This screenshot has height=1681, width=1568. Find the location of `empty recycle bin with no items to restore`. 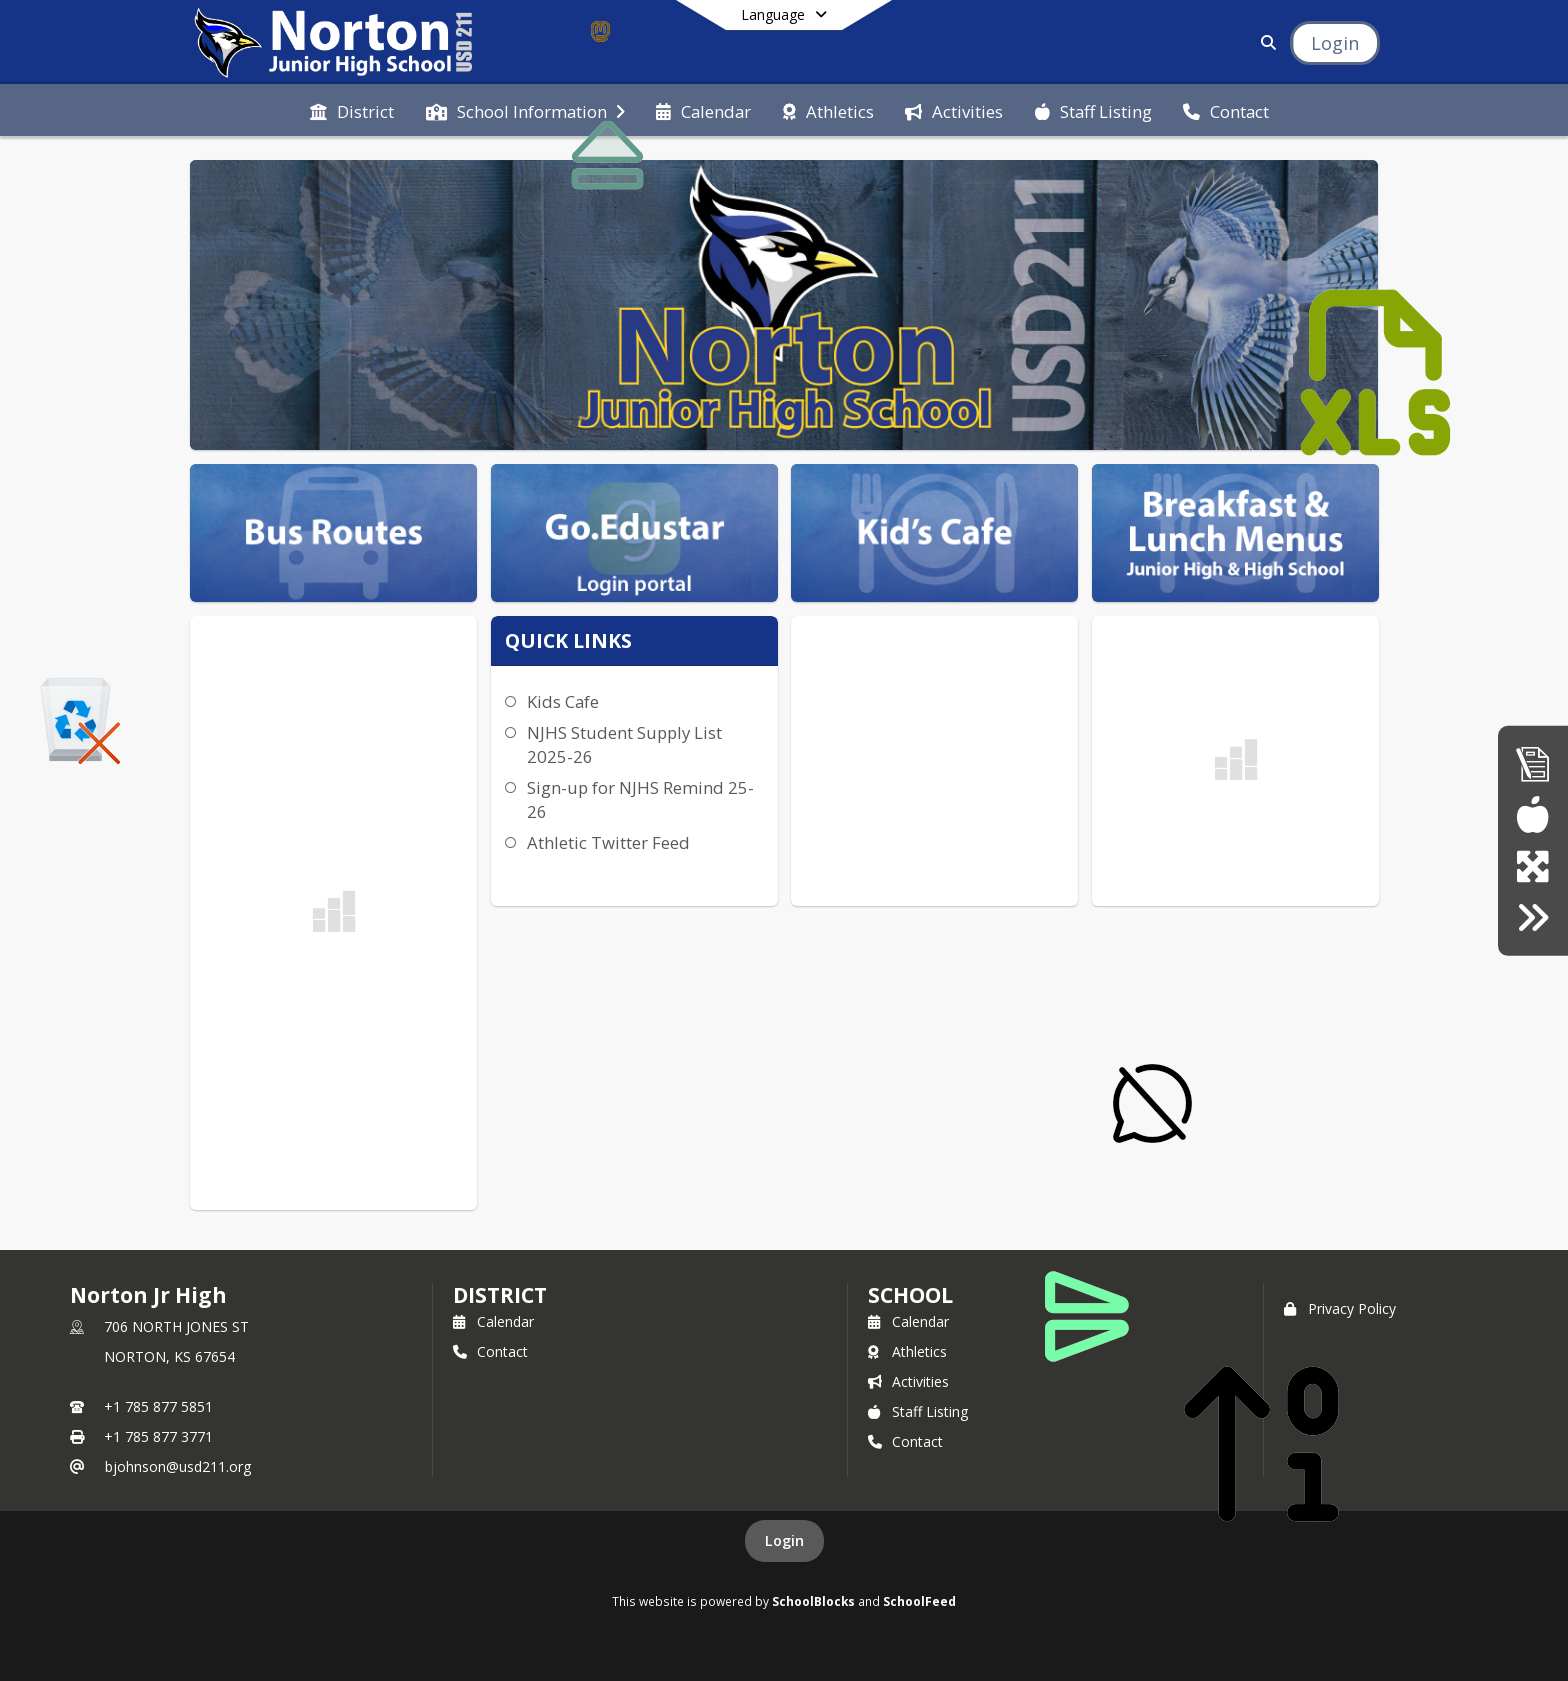

empty recycle bin with no items to restore is located at coordinates (75, 719).